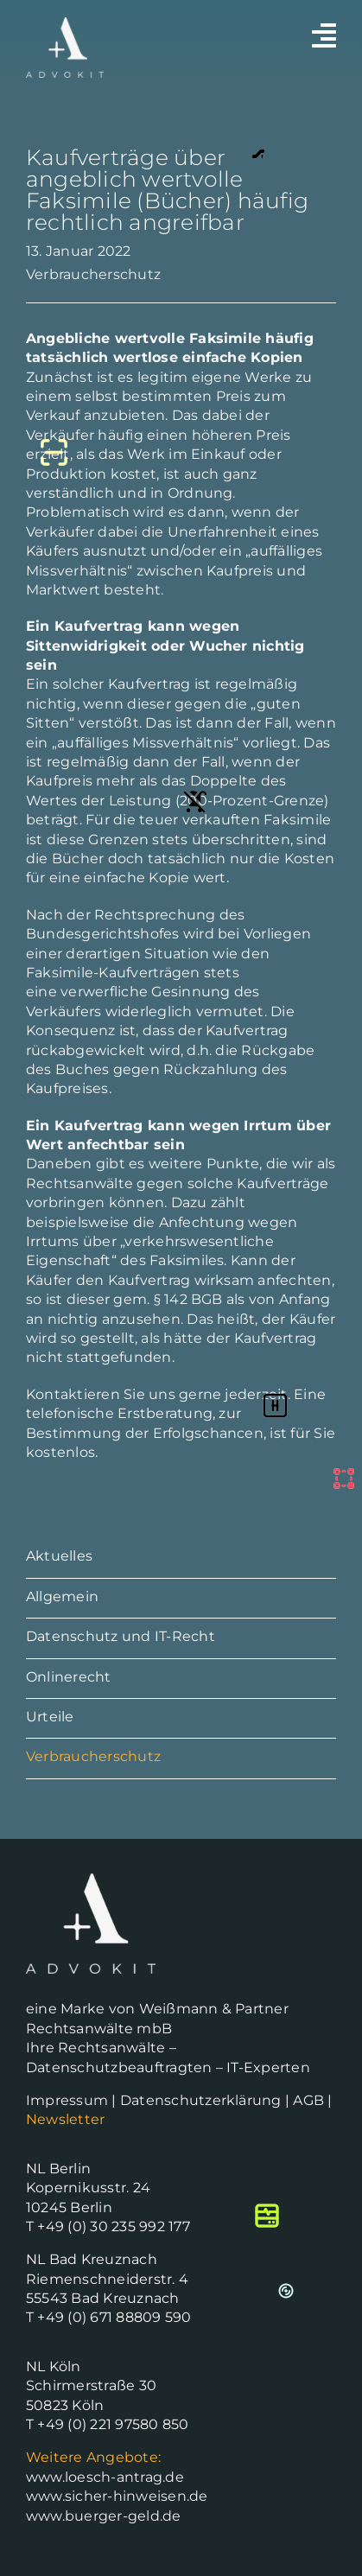 The height and width of the screenshot is (2576, 362). I want to click on set transform anchor to bottom-right corner, so click(344, 1479).